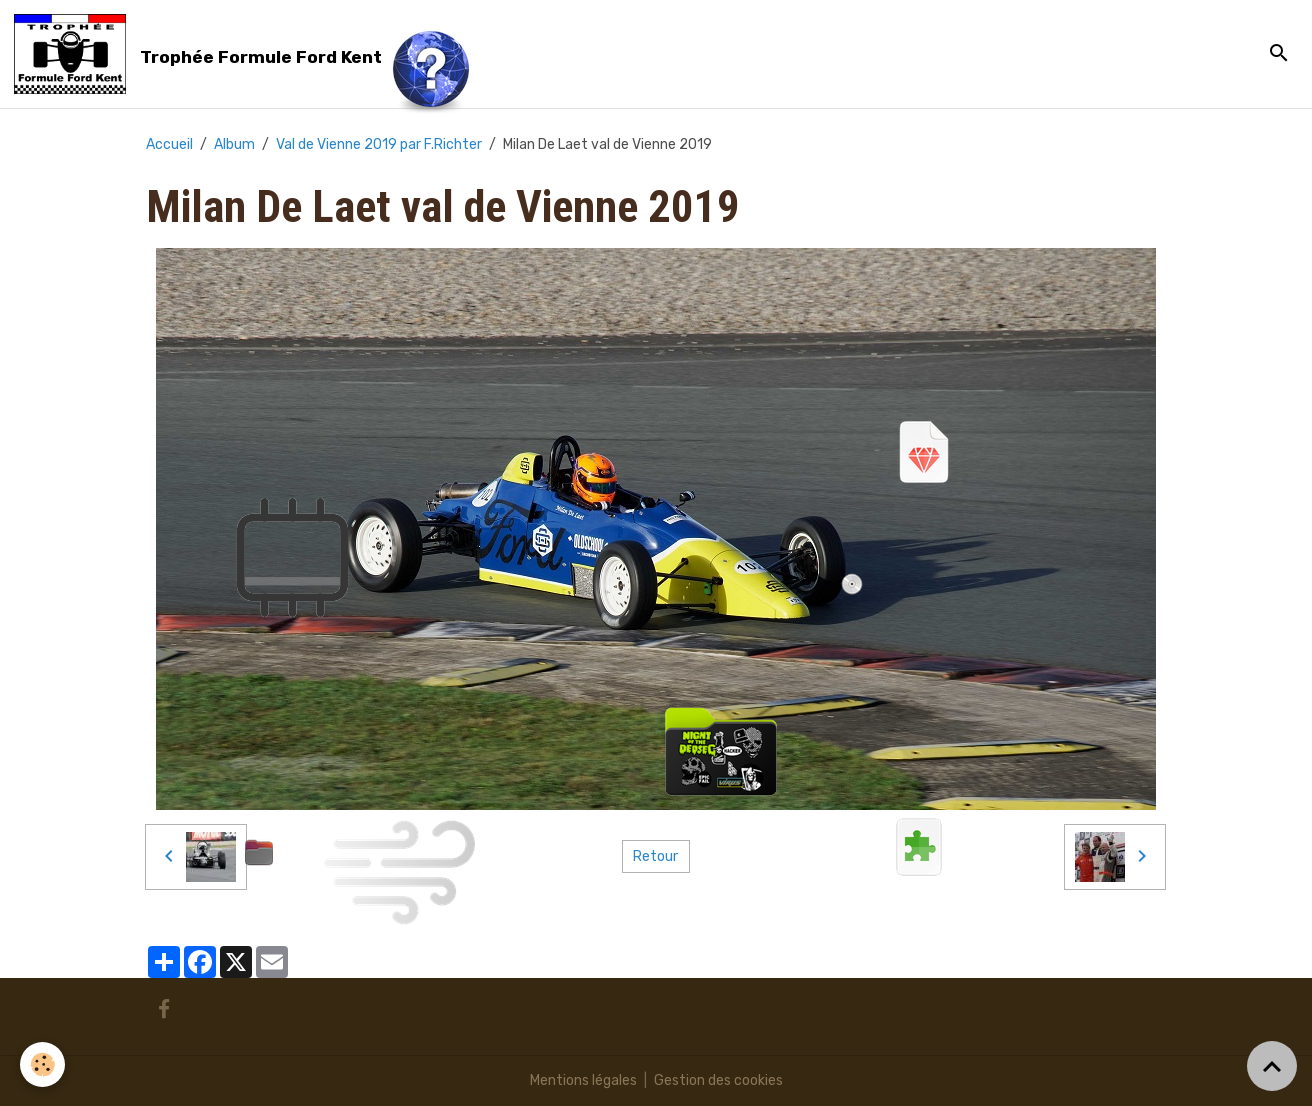 This screenshot has width=1312, height=1106. What do you see at coordinates (259, 852) in the screenshot?
I see `indicates a folder is ready to accept a dragged item` at bounding box center [259, 852].